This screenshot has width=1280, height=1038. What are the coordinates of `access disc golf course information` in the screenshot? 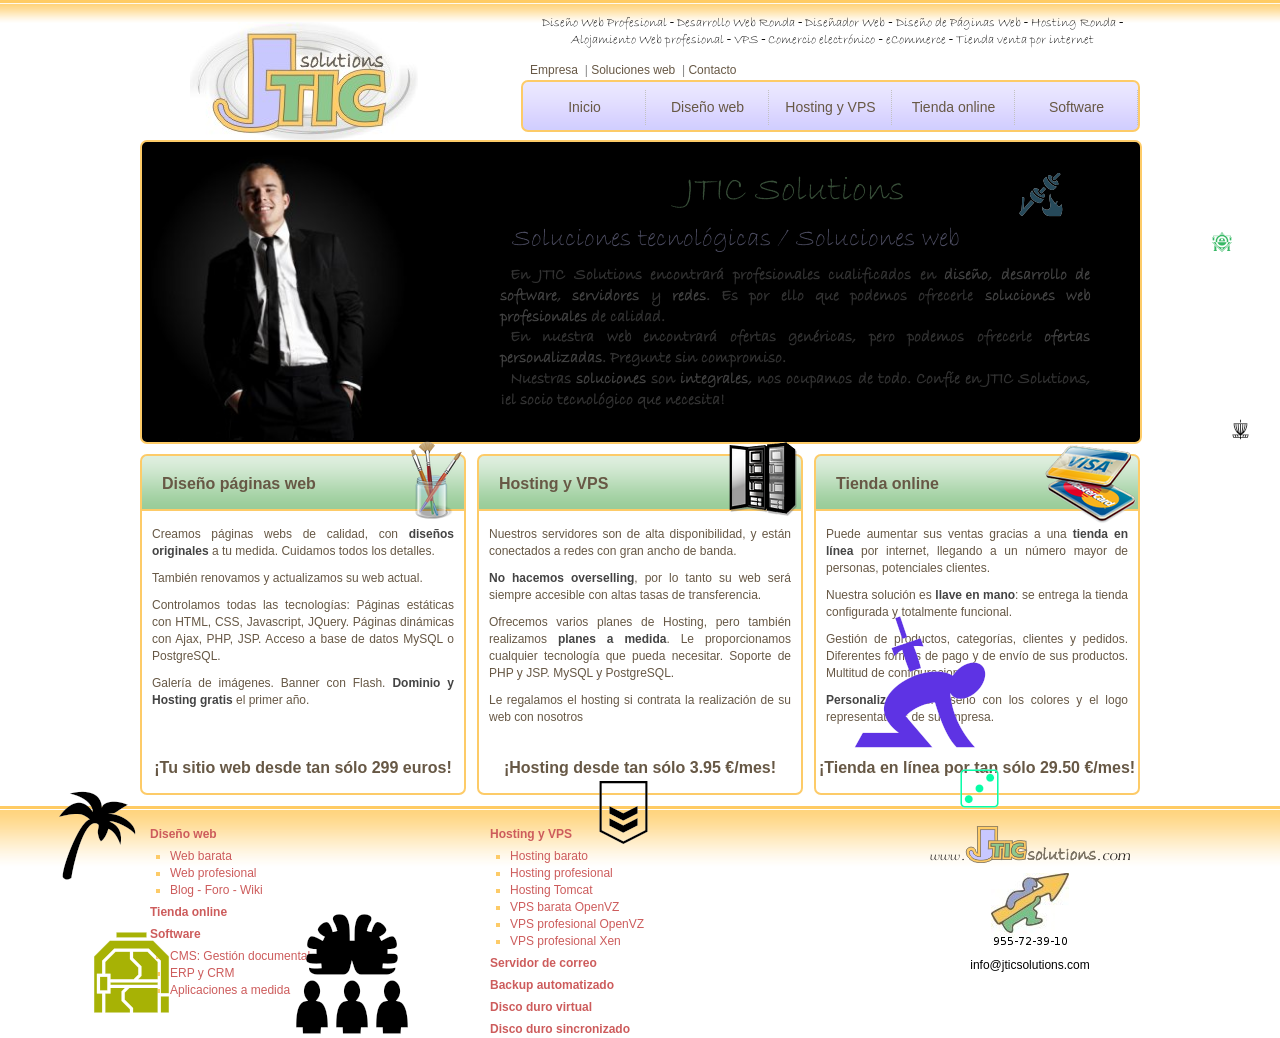 It's located at (1240, 429).